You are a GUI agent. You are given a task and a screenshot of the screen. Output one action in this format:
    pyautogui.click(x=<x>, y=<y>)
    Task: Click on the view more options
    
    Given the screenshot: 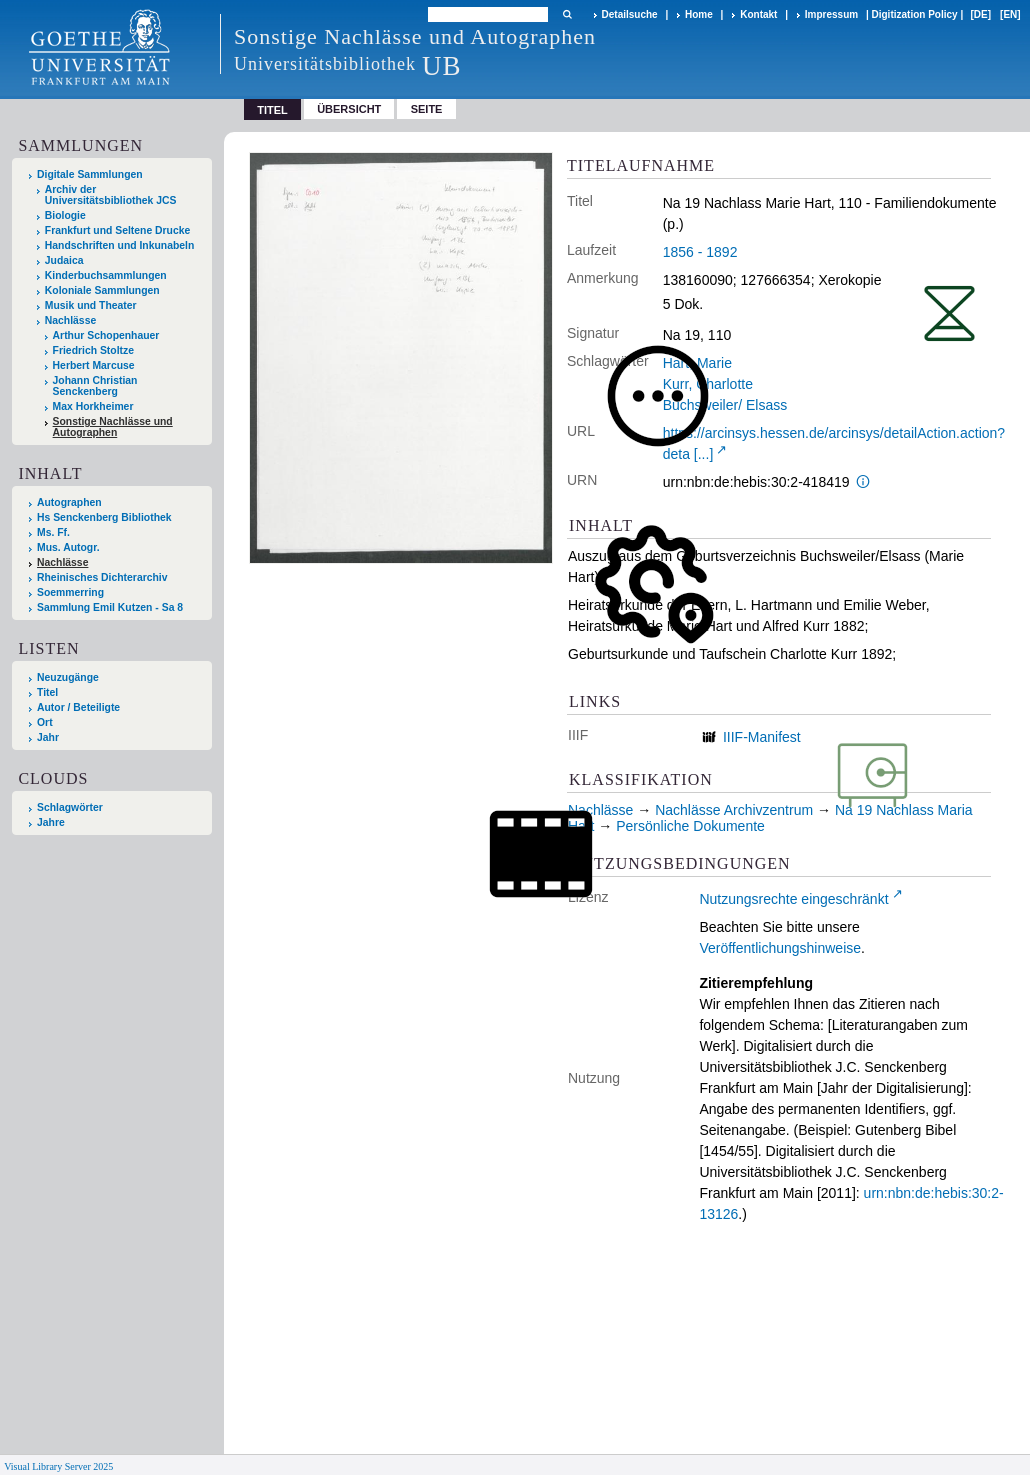 What is the action you would take?
    pyautogui.click(x=658, y=396)
    